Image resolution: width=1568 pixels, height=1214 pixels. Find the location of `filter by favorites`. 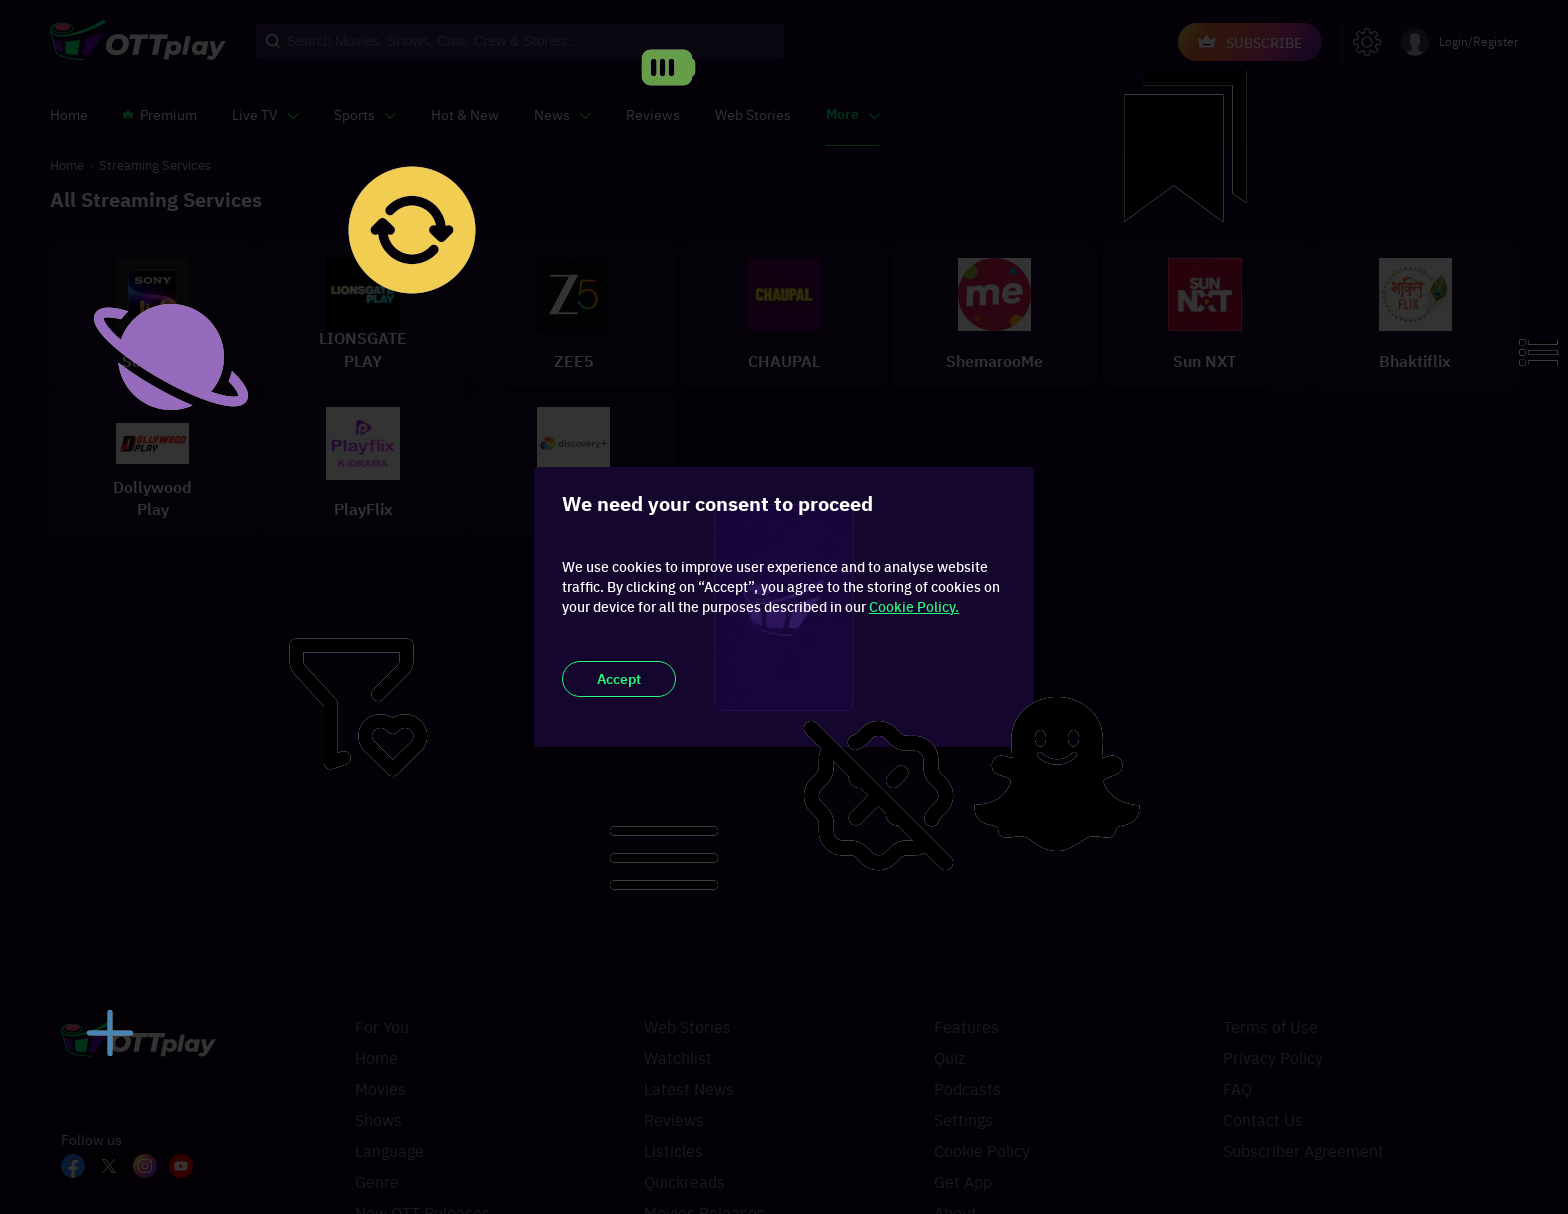

filter by favorites is located at coordinates (351, 700).